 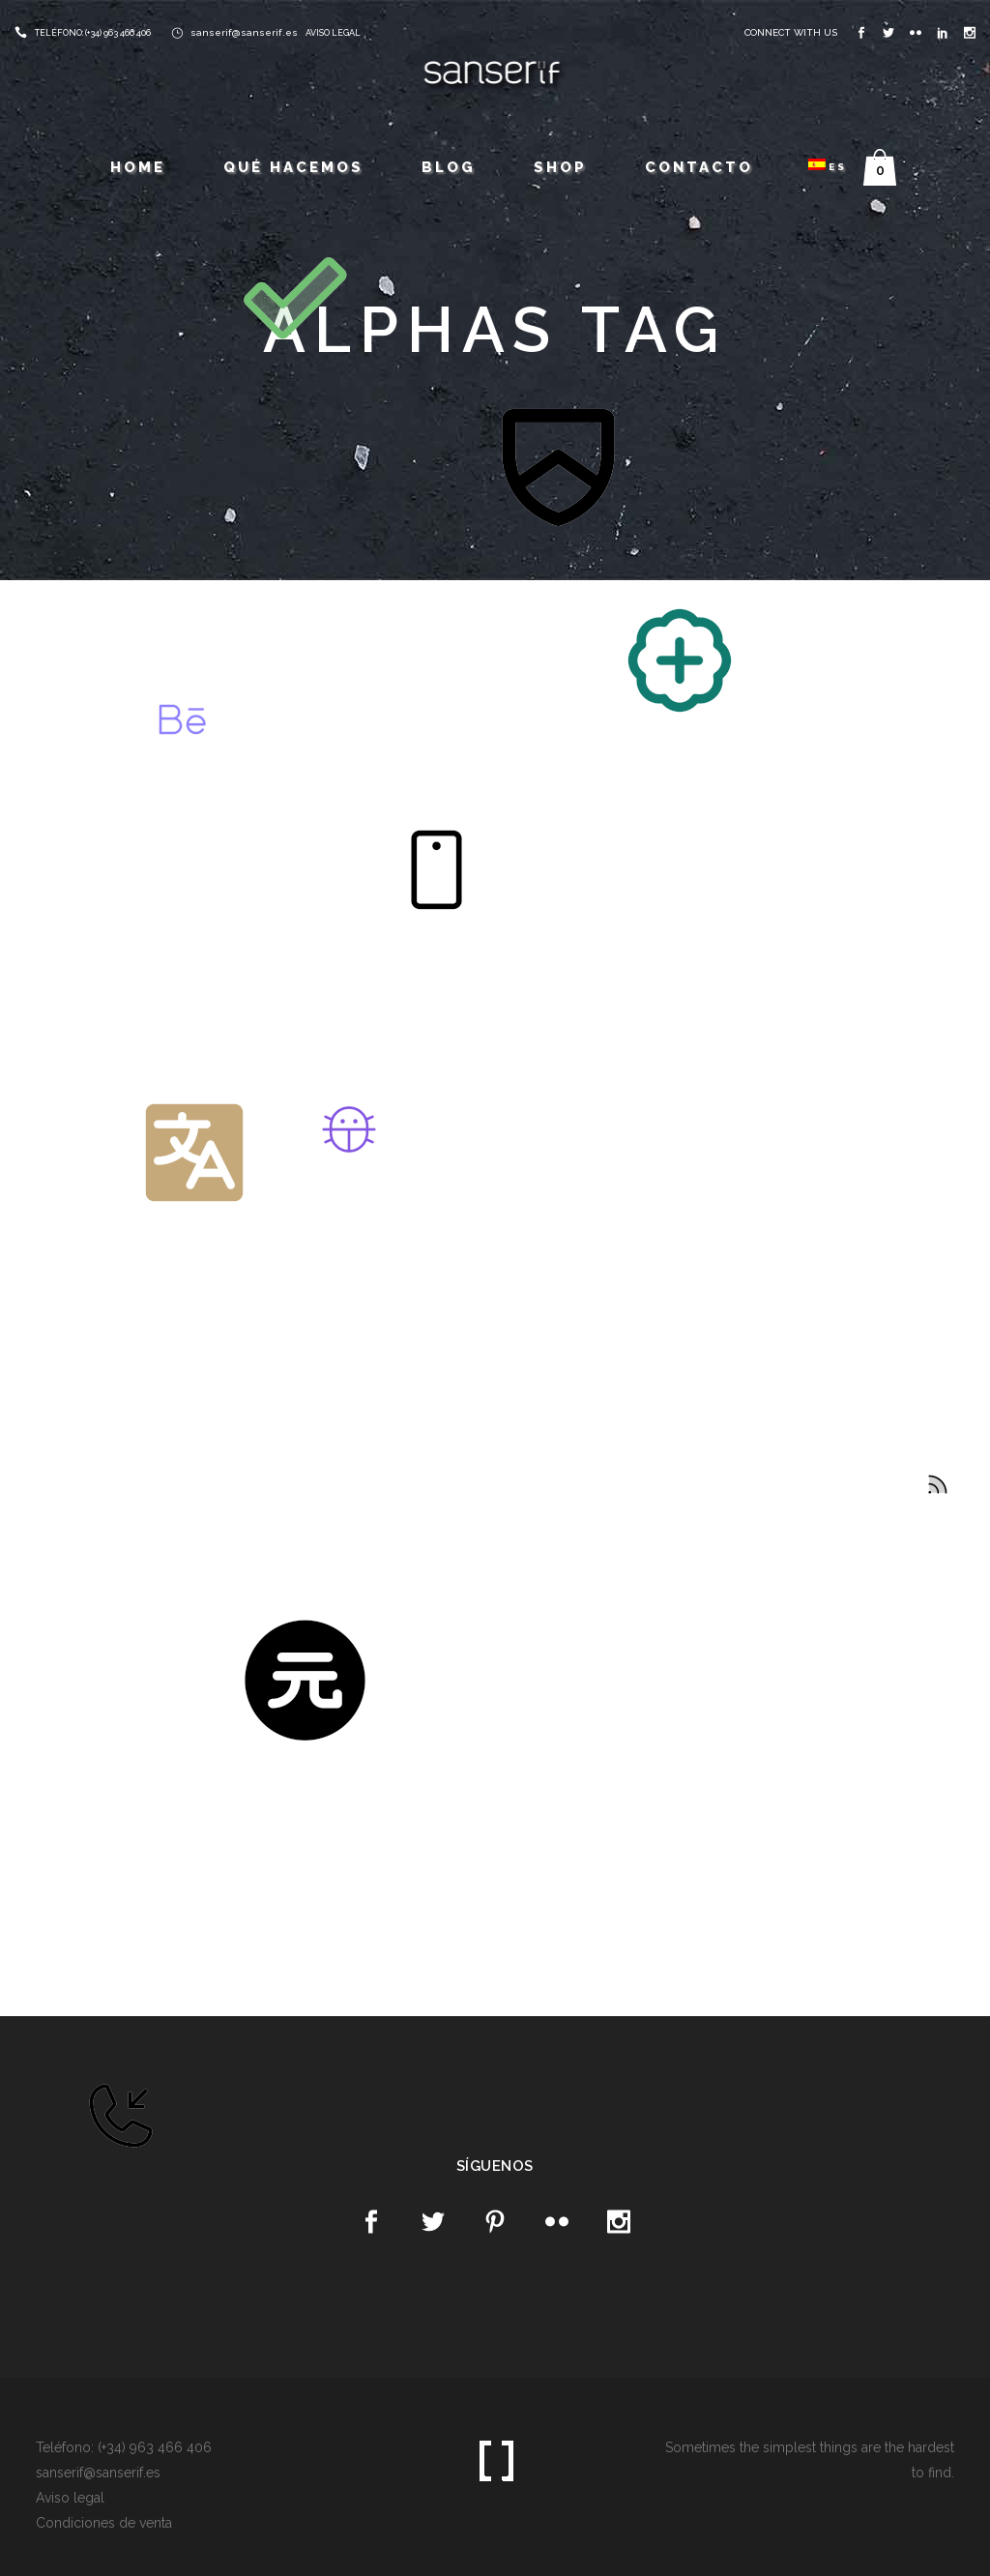 I want to click on chinese yuan currency indicator, so click(x=305, y=1684).